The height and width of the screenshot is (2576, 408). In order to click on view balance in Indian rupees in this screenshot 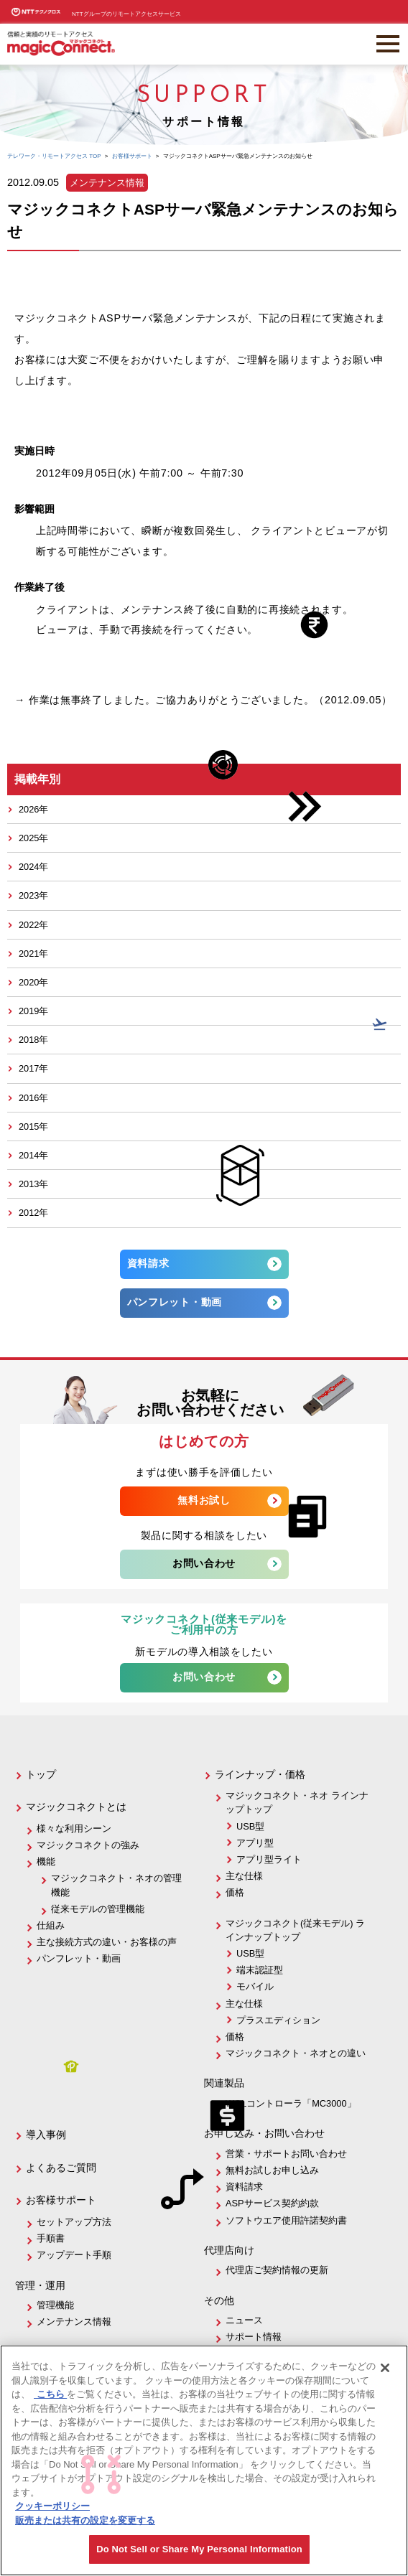, I will do `click(314, 624)`.